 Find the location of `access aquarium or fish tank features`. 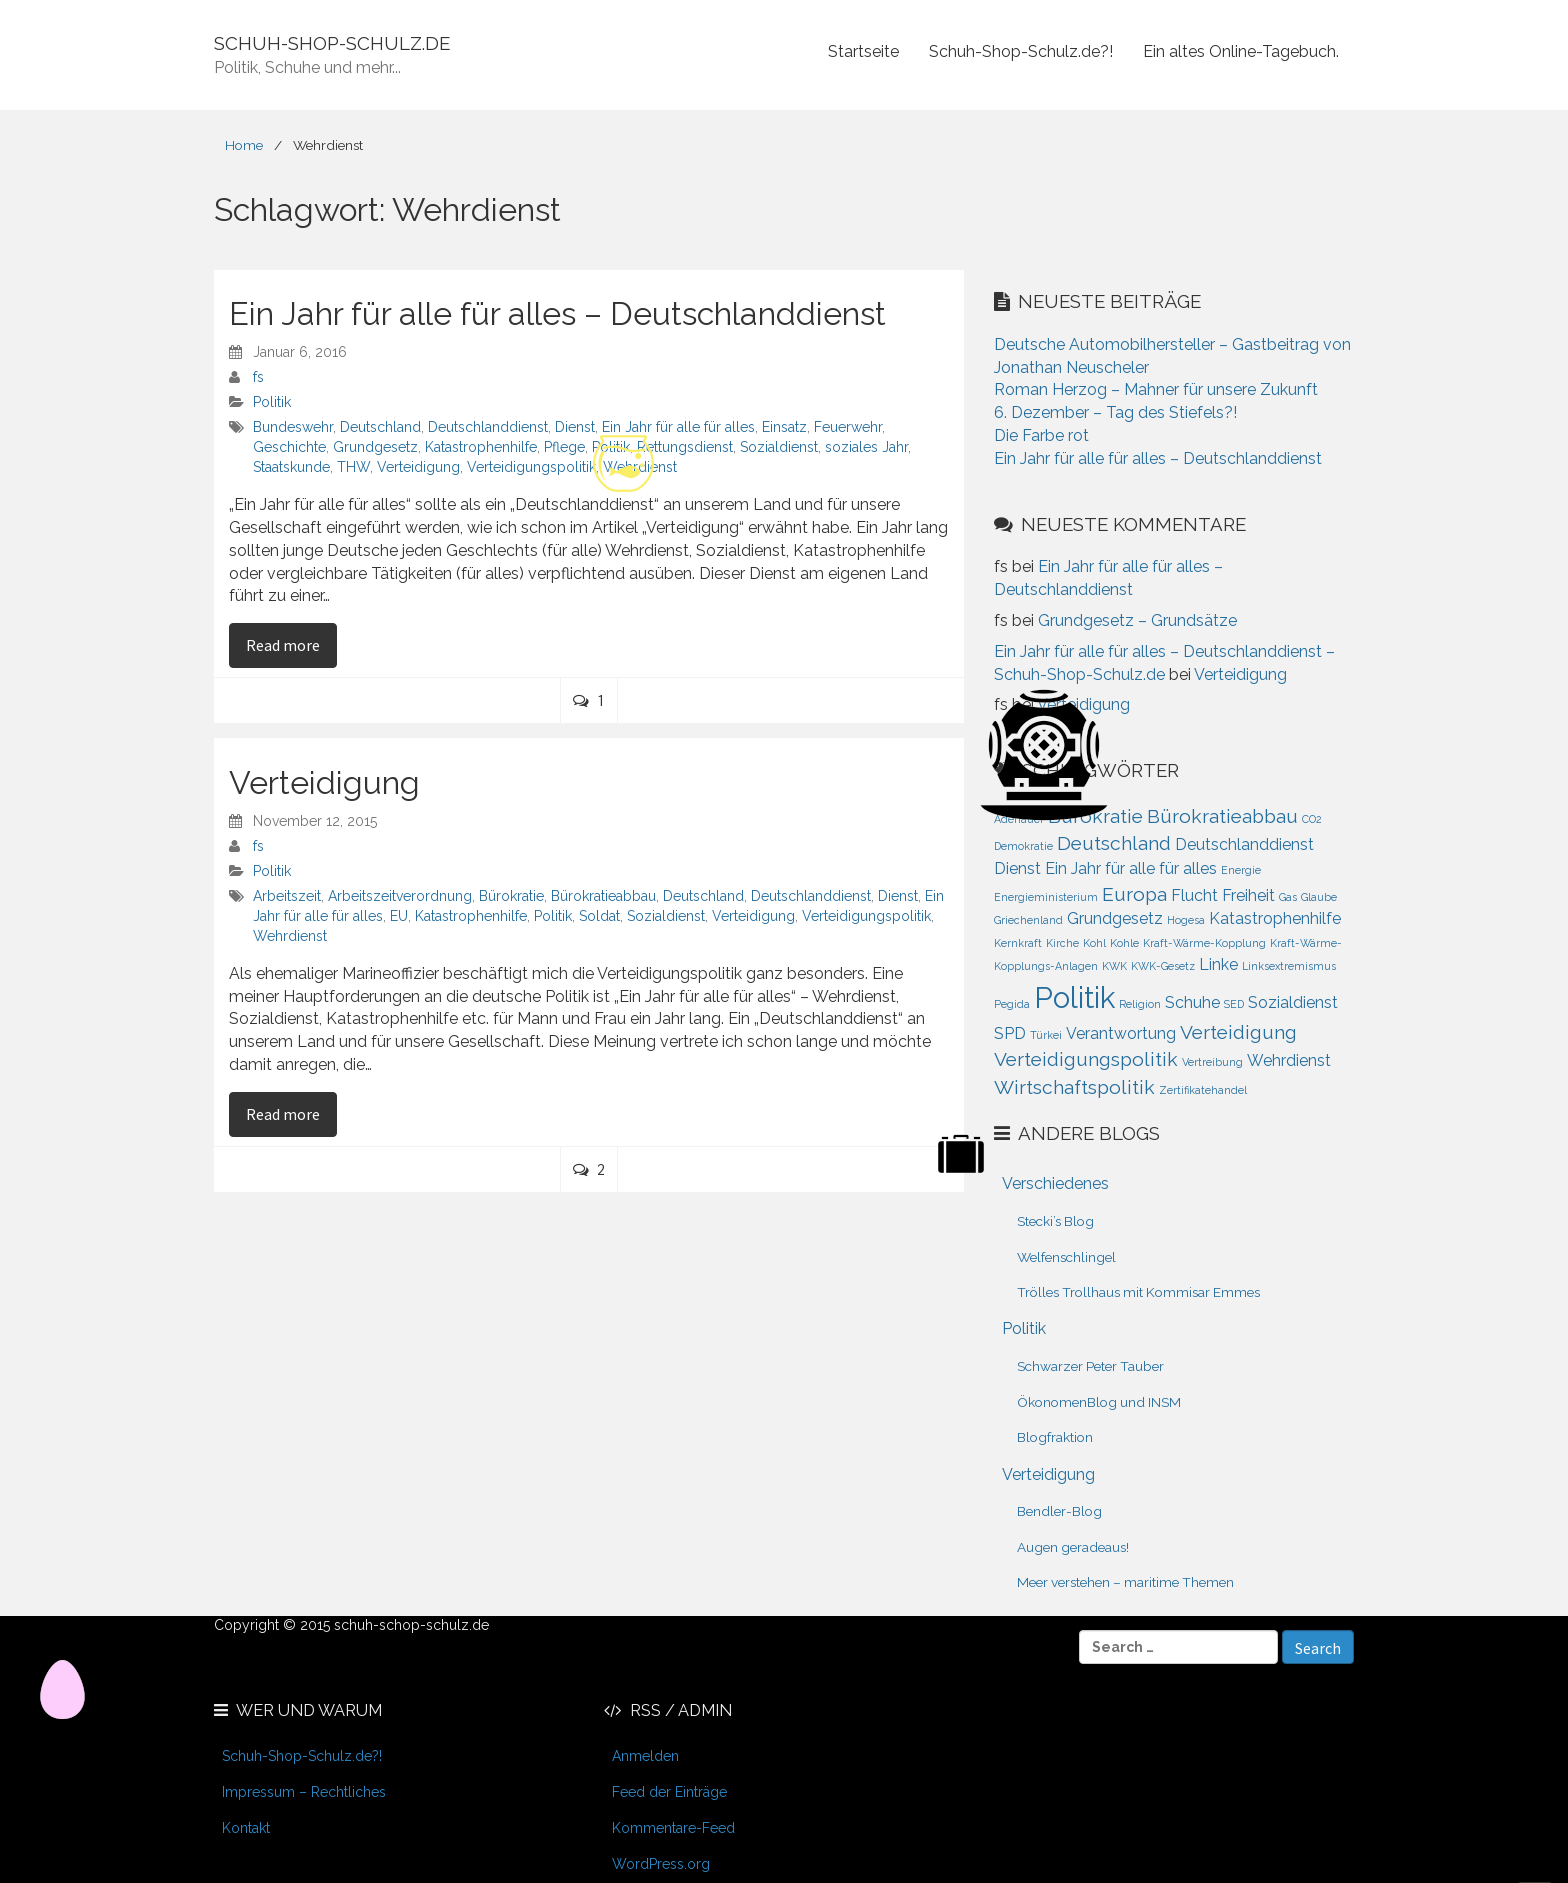

access aquarium or fish tank features is located at coordinates (623, 463).